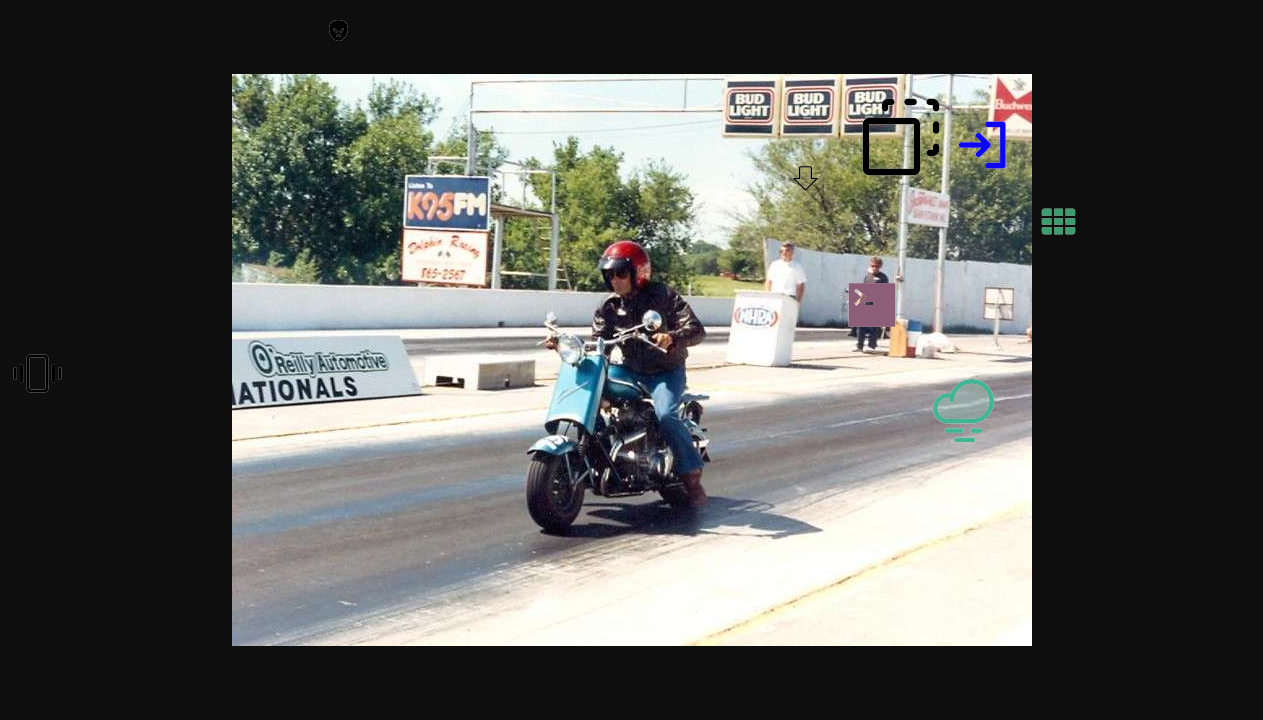 The image size is (1263, 720). I want to click on indicates foggy weather conditions, so click(963, 409).